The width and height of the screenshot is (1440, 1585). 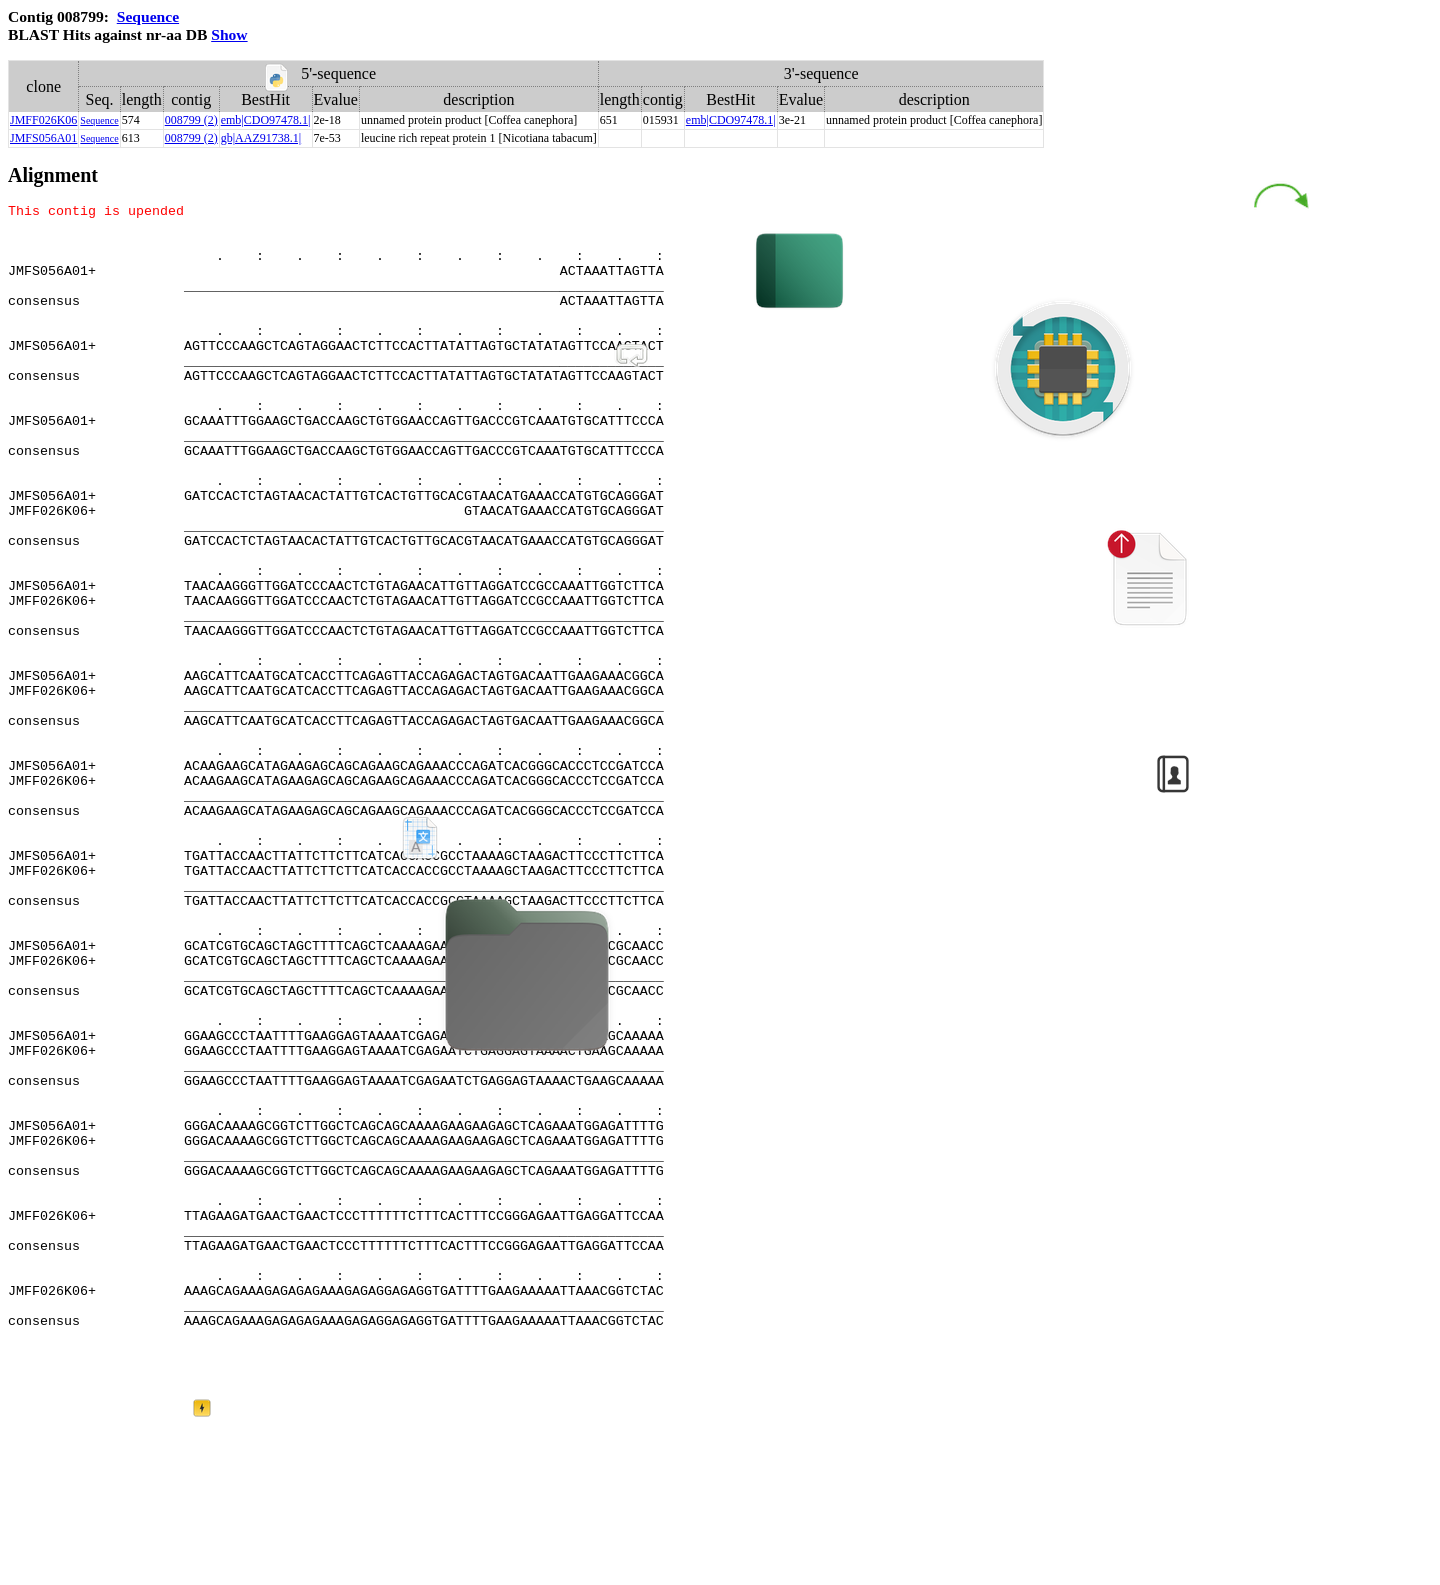 I want to click on a python 3 script or source file, so click(x=276, y=77).